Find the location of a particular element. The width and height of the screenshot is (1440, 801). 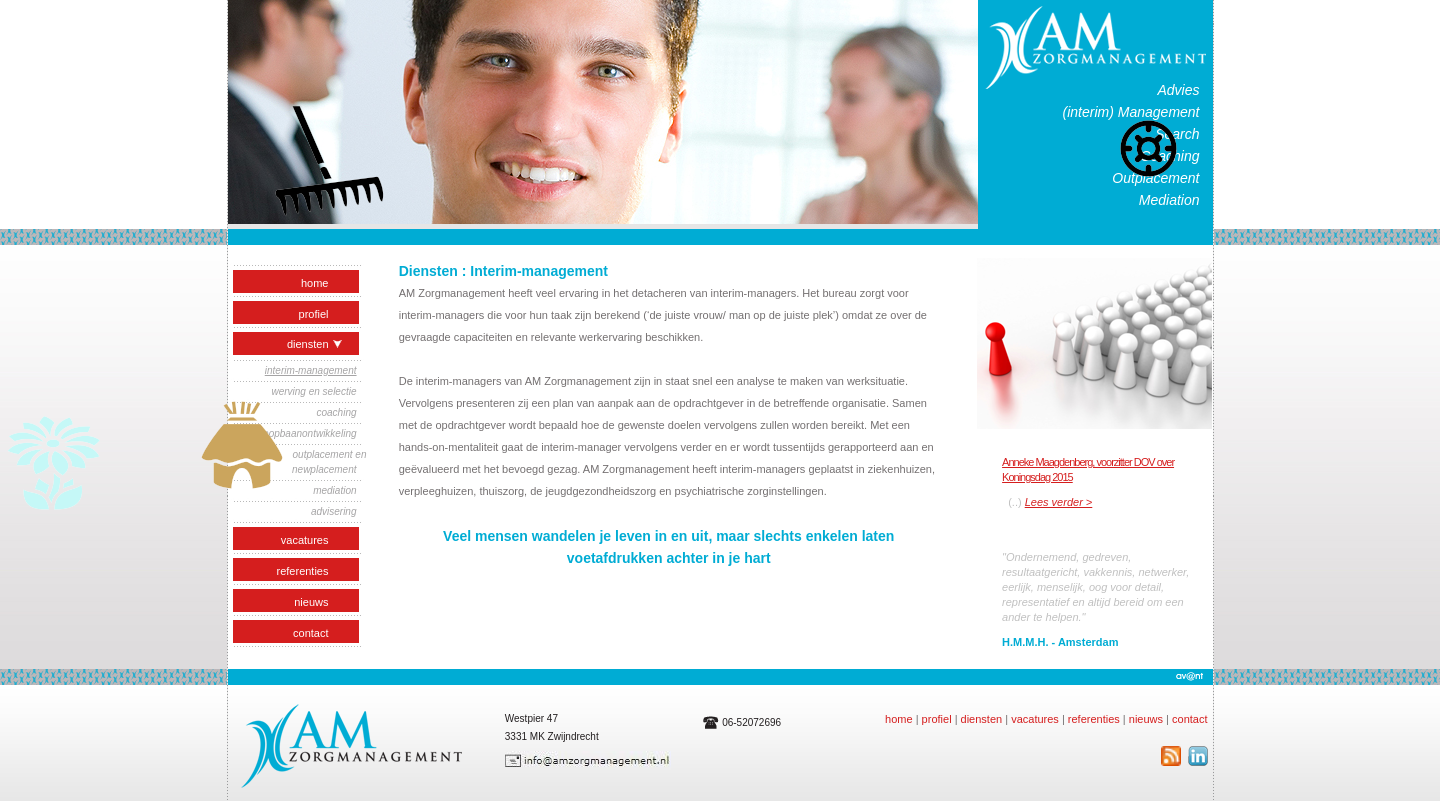

access game settings or options is located at coordinates (1148, 148).